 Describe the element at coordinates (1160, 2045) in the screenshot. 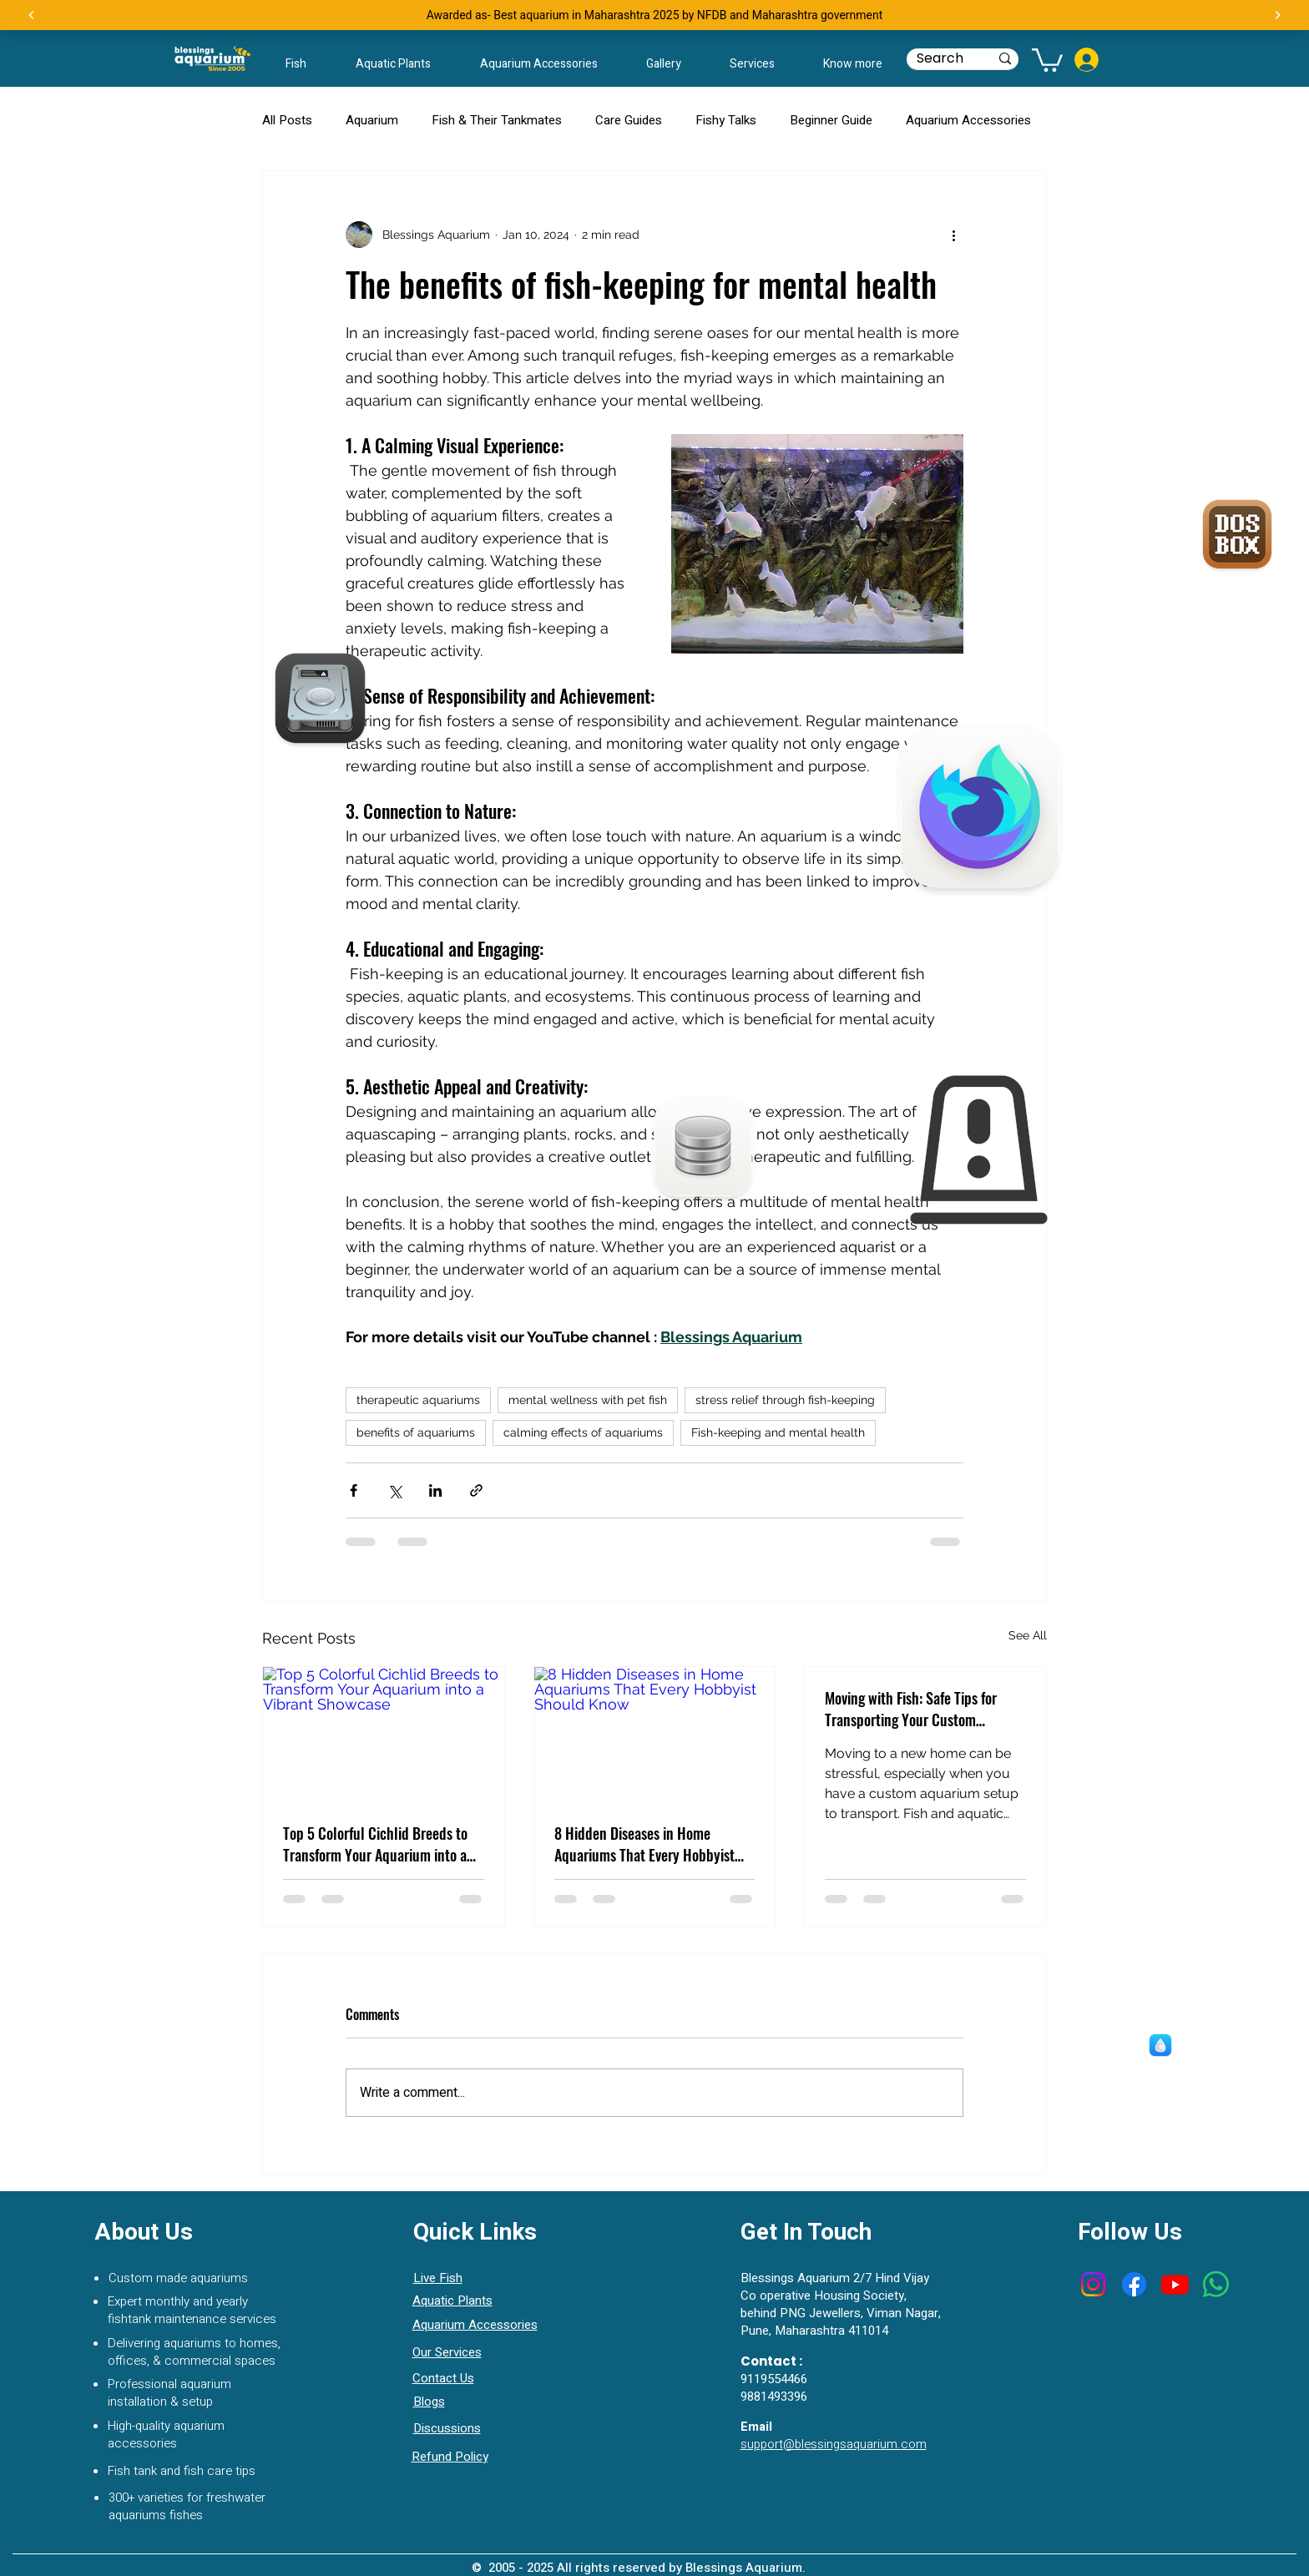

I see `open deluge torrent client` at that location.